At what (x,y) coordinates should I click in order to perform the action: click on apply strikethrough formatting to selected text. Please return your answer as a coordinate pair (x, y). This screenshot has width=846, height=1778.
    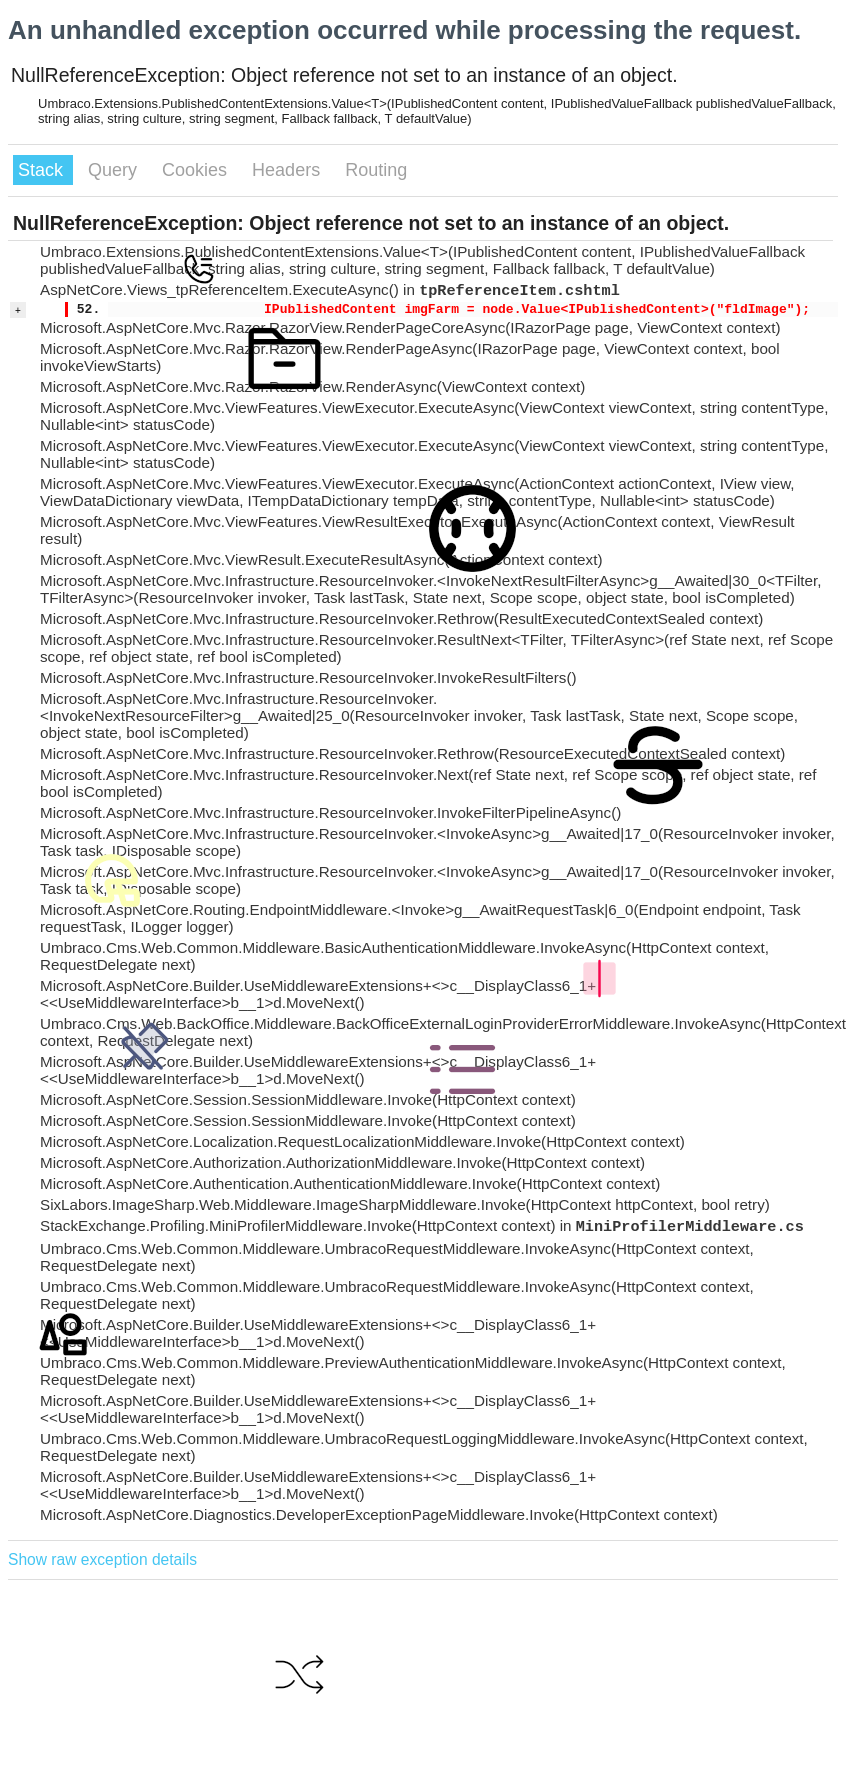
    Looking at the image, I should click on (658, 766).